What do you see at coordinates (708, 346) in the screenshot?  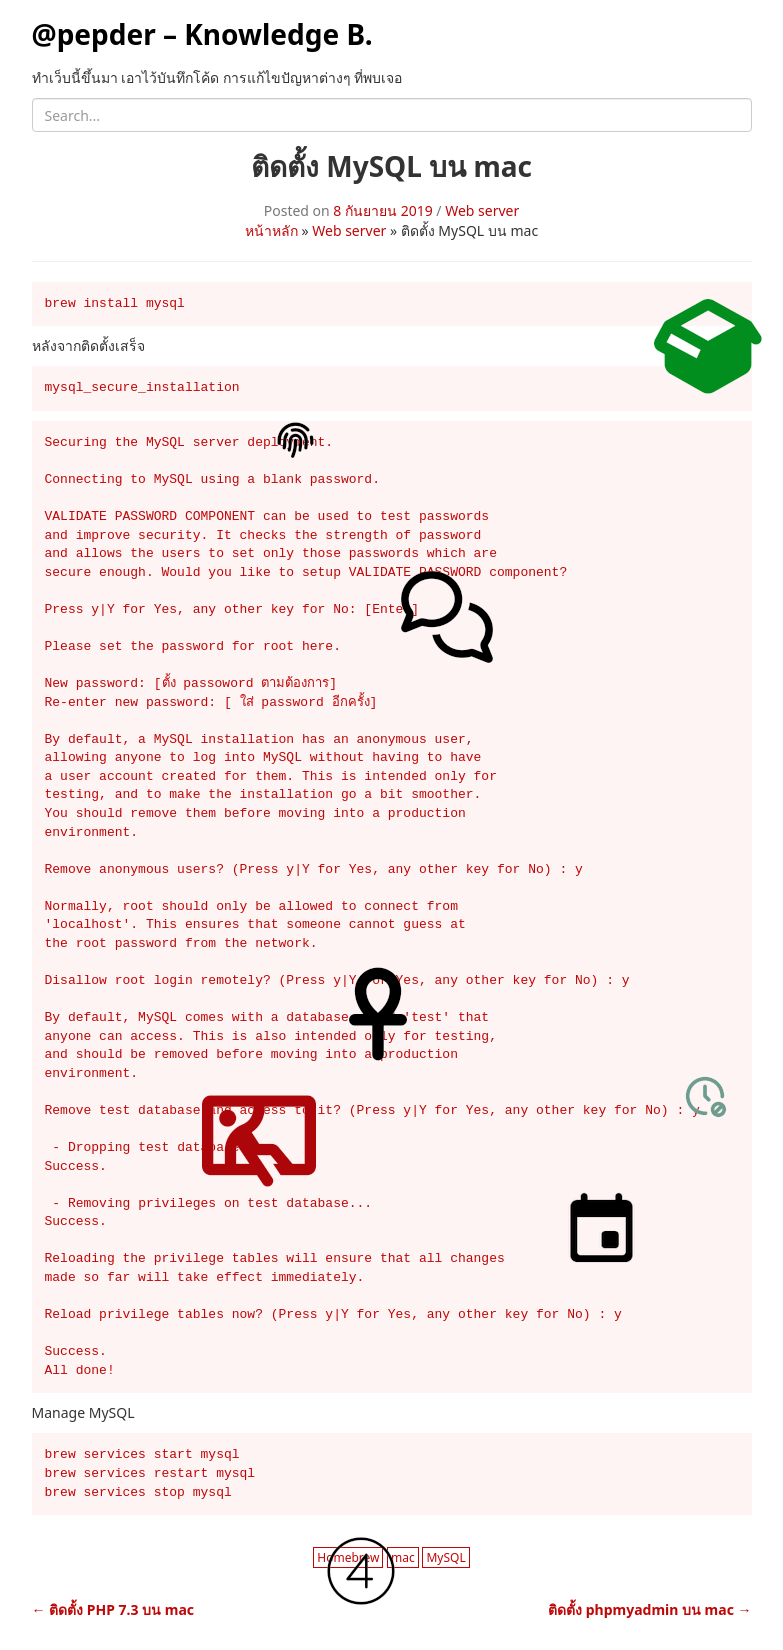 I see `view package contents` at bounding box center [708, 346].